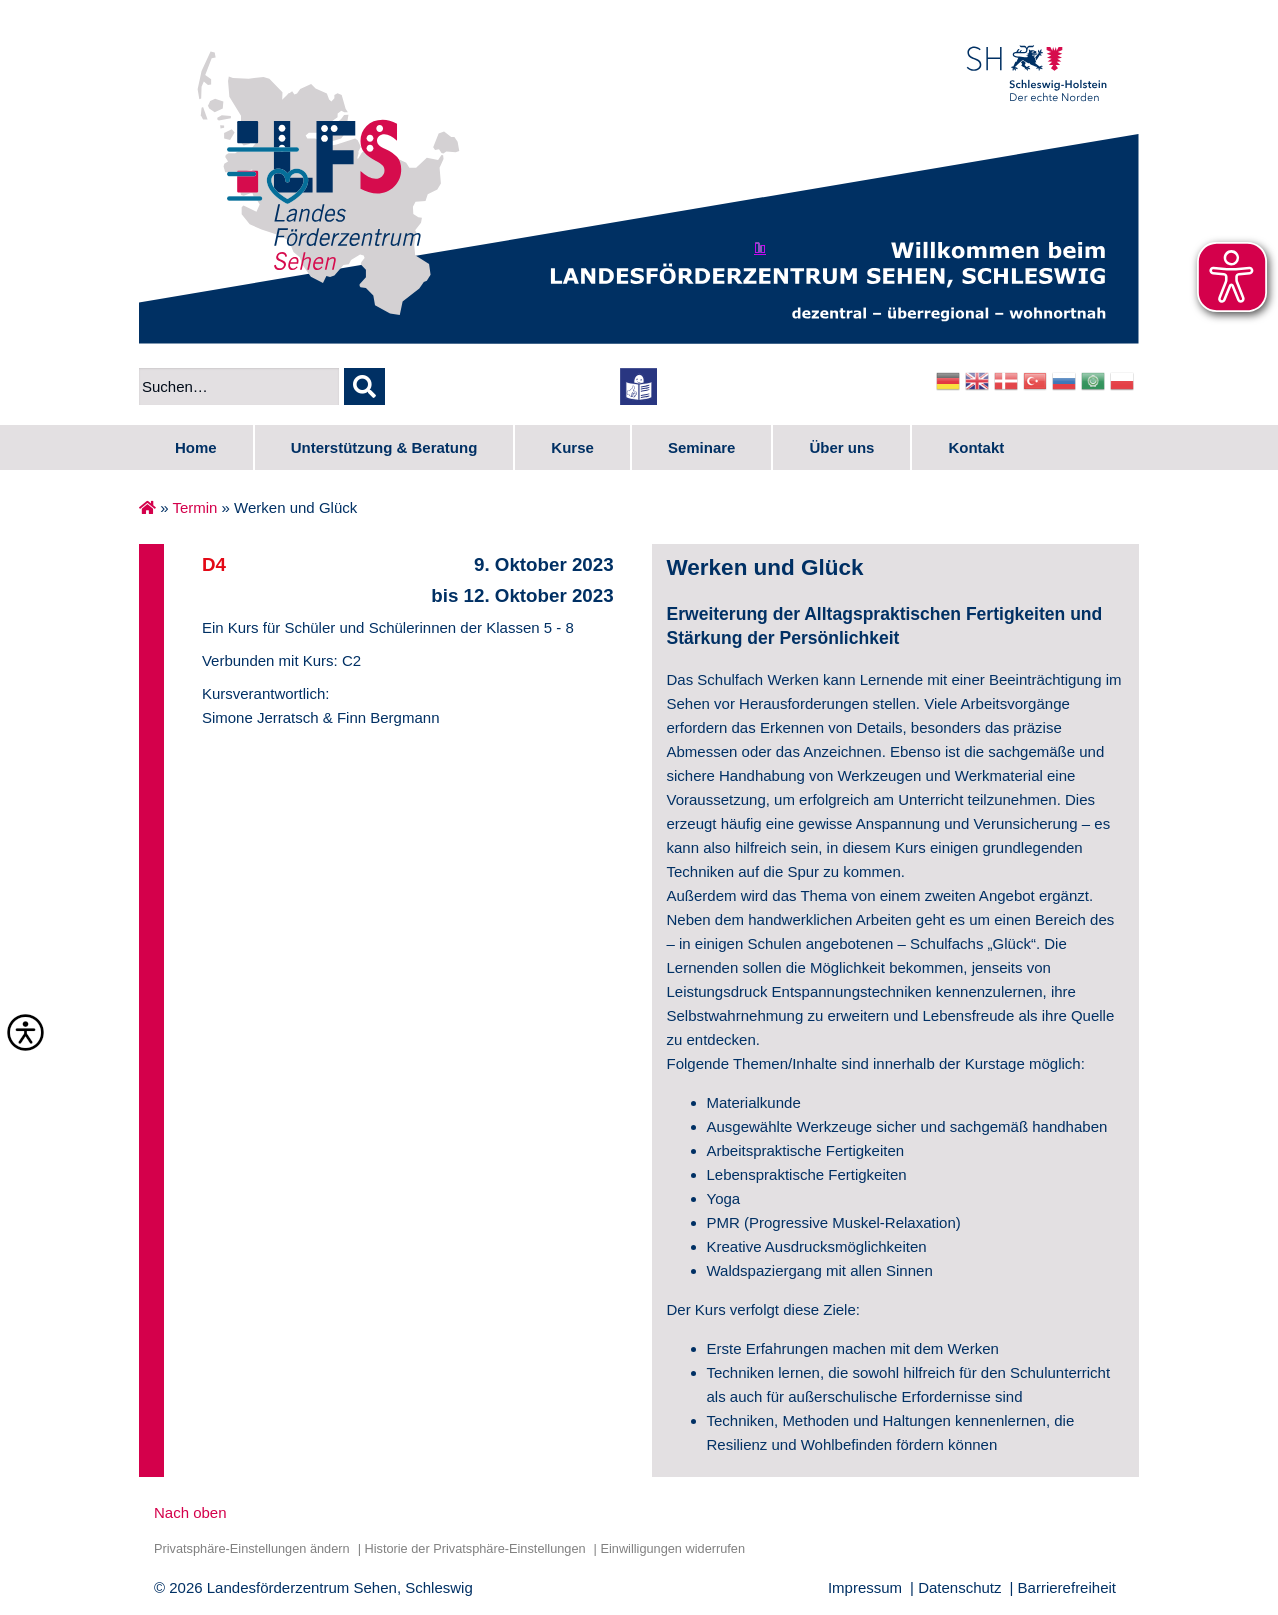 The height and width of the screenshot is (1615, 1278). Describe the element at coordinates (760, 249) in the screenshot. I see `align selected objects to the bottom edge` at that location.